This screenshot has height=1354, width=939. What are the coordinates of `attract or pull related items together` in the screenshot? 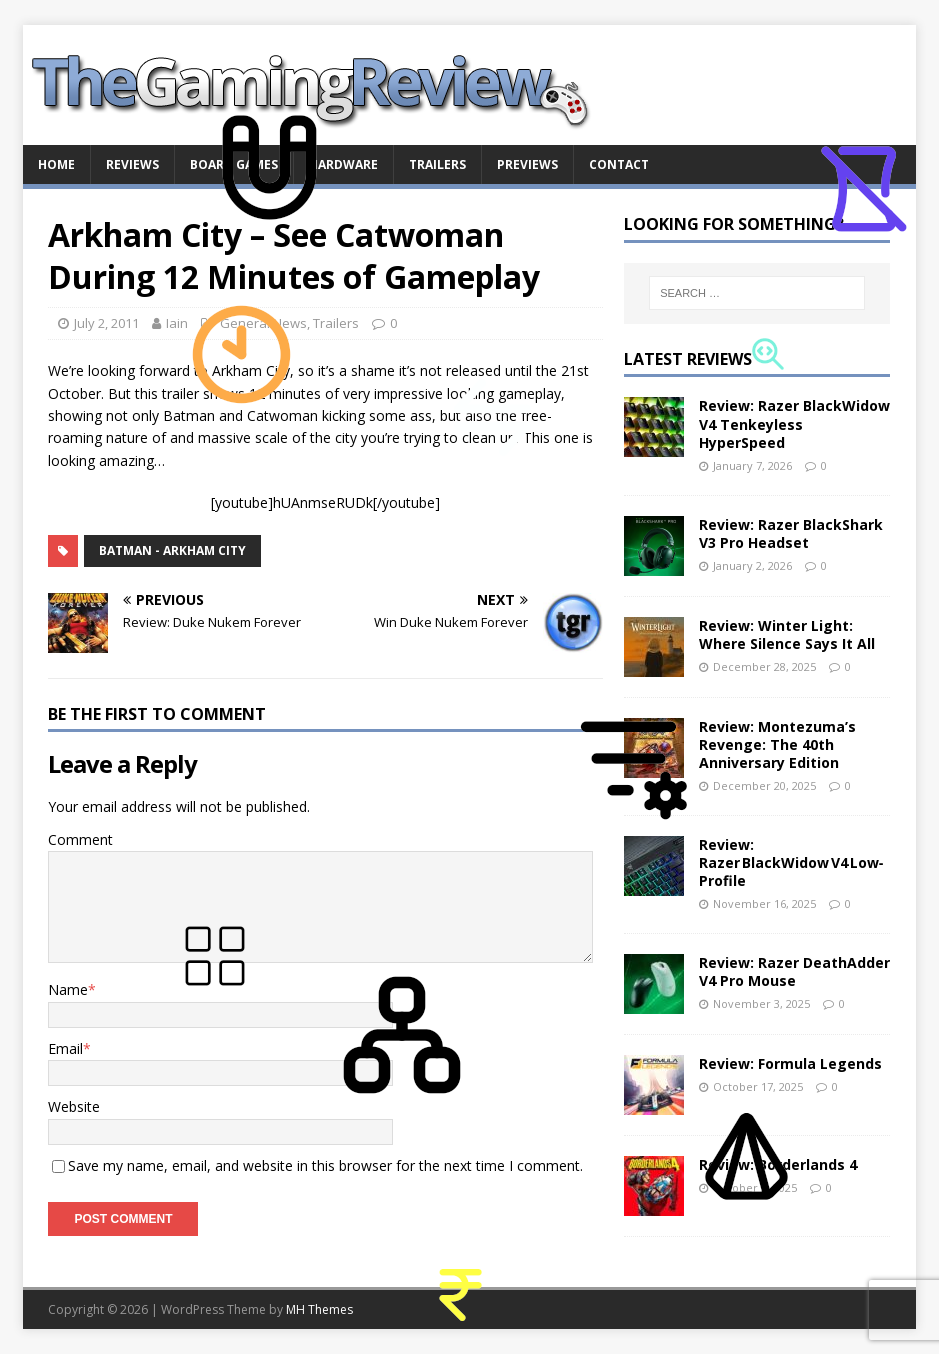 It's located at (269, 167).